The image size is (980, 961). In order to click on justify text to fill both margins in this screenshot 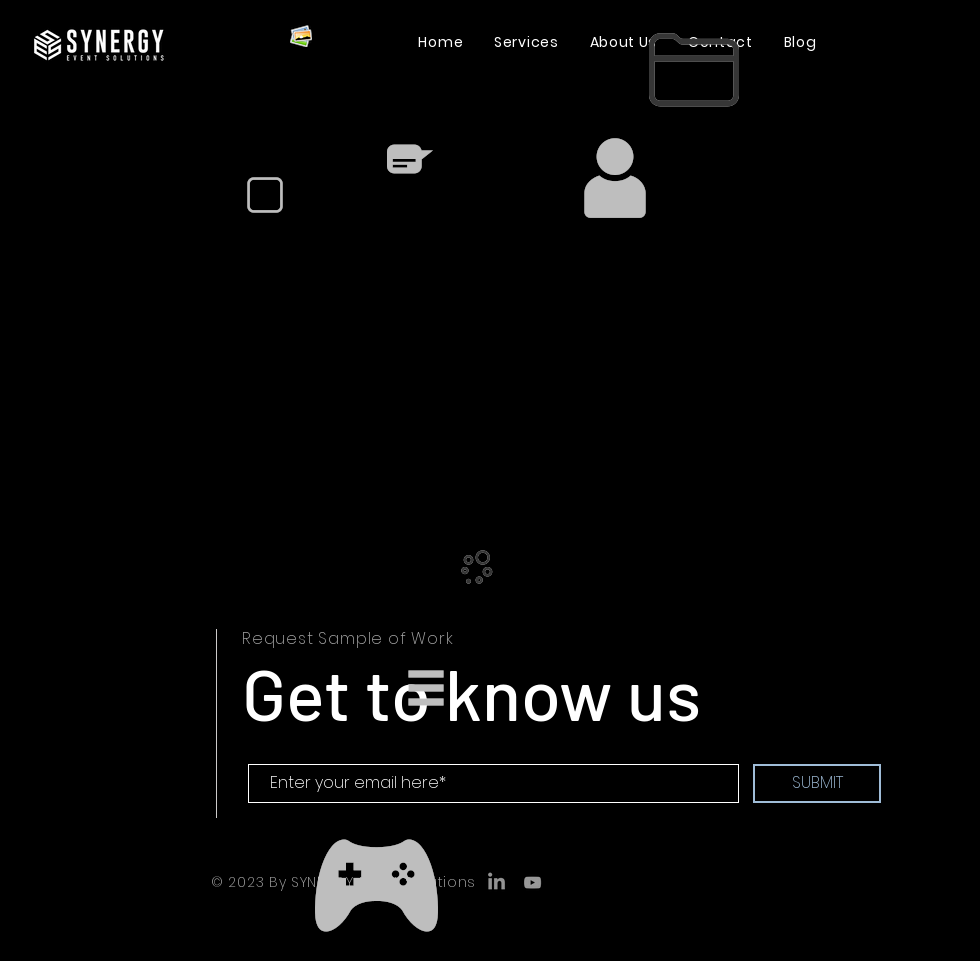, I will do `click(426, 688)`.